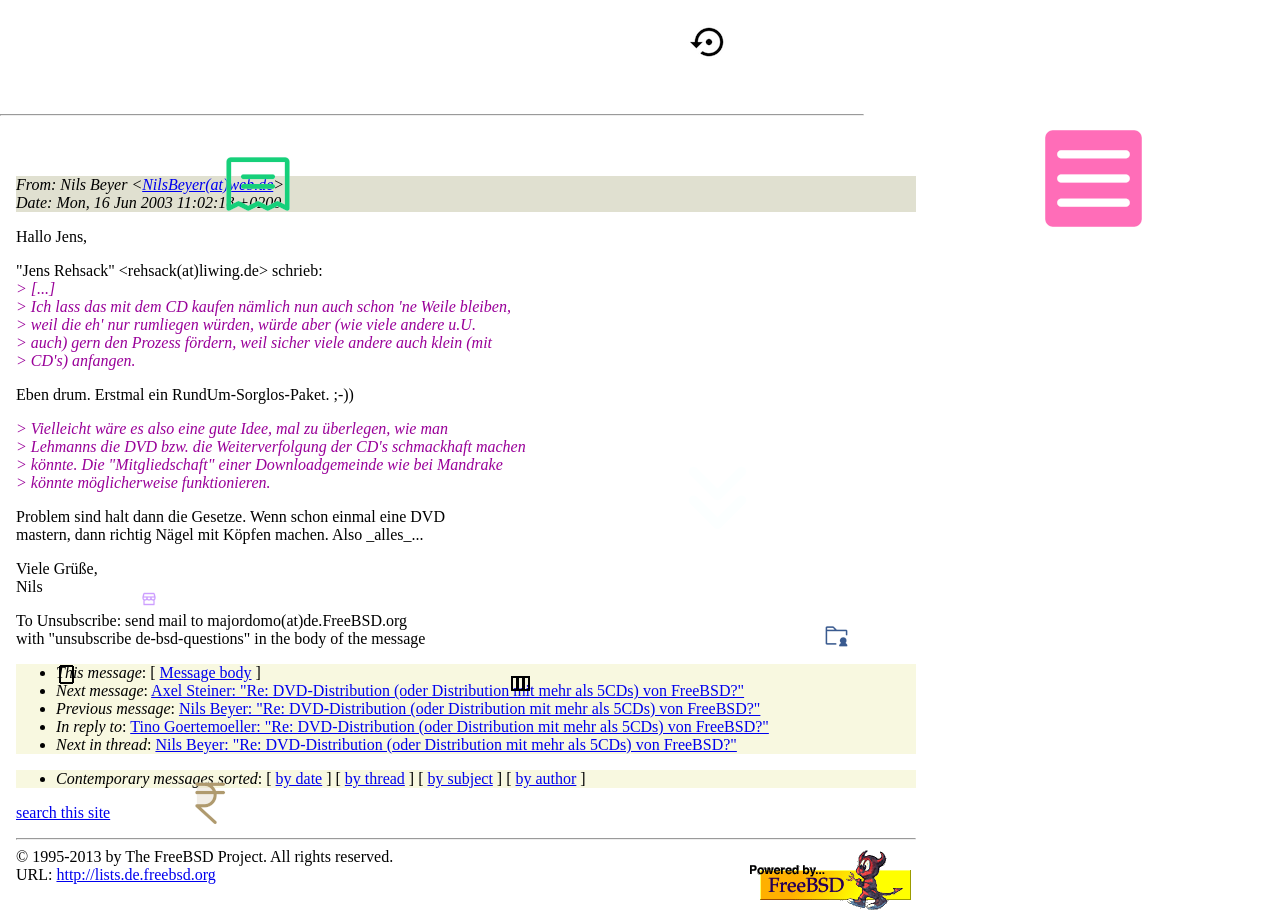 The height and width of the screenshot is (912, 1280). I want to click on access the online store or marketplace, so click(149, 599).